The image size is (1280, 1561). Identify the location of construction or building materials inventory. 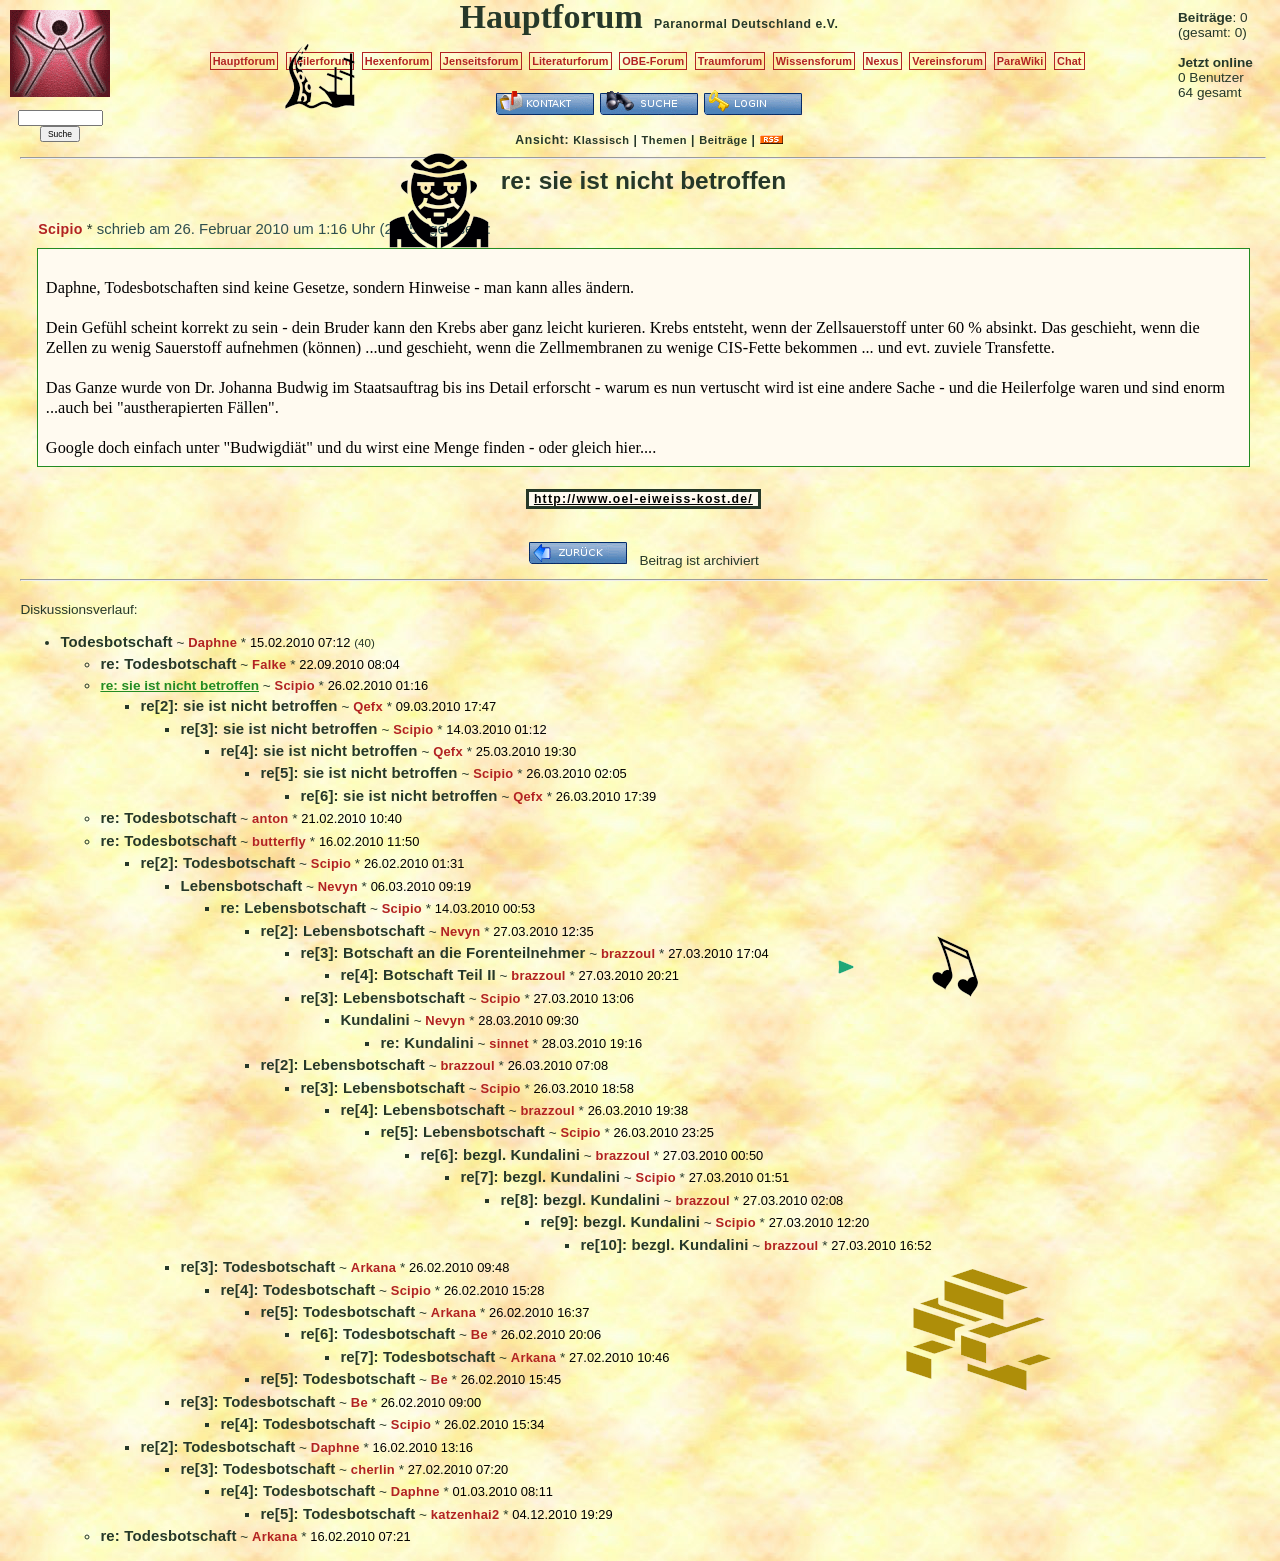
(980, 1327).